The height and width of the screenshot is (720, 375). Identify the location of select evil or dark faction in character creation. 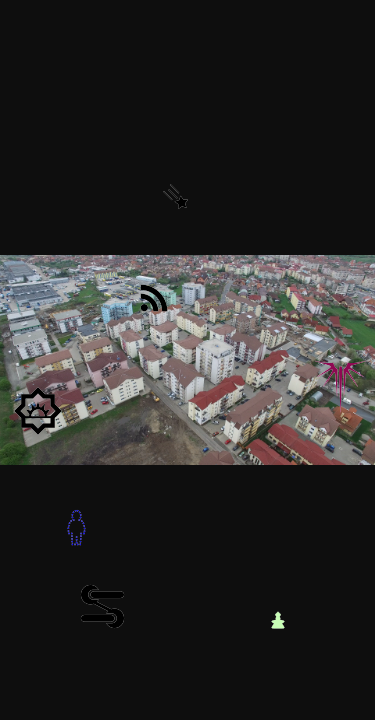
(340, 386).